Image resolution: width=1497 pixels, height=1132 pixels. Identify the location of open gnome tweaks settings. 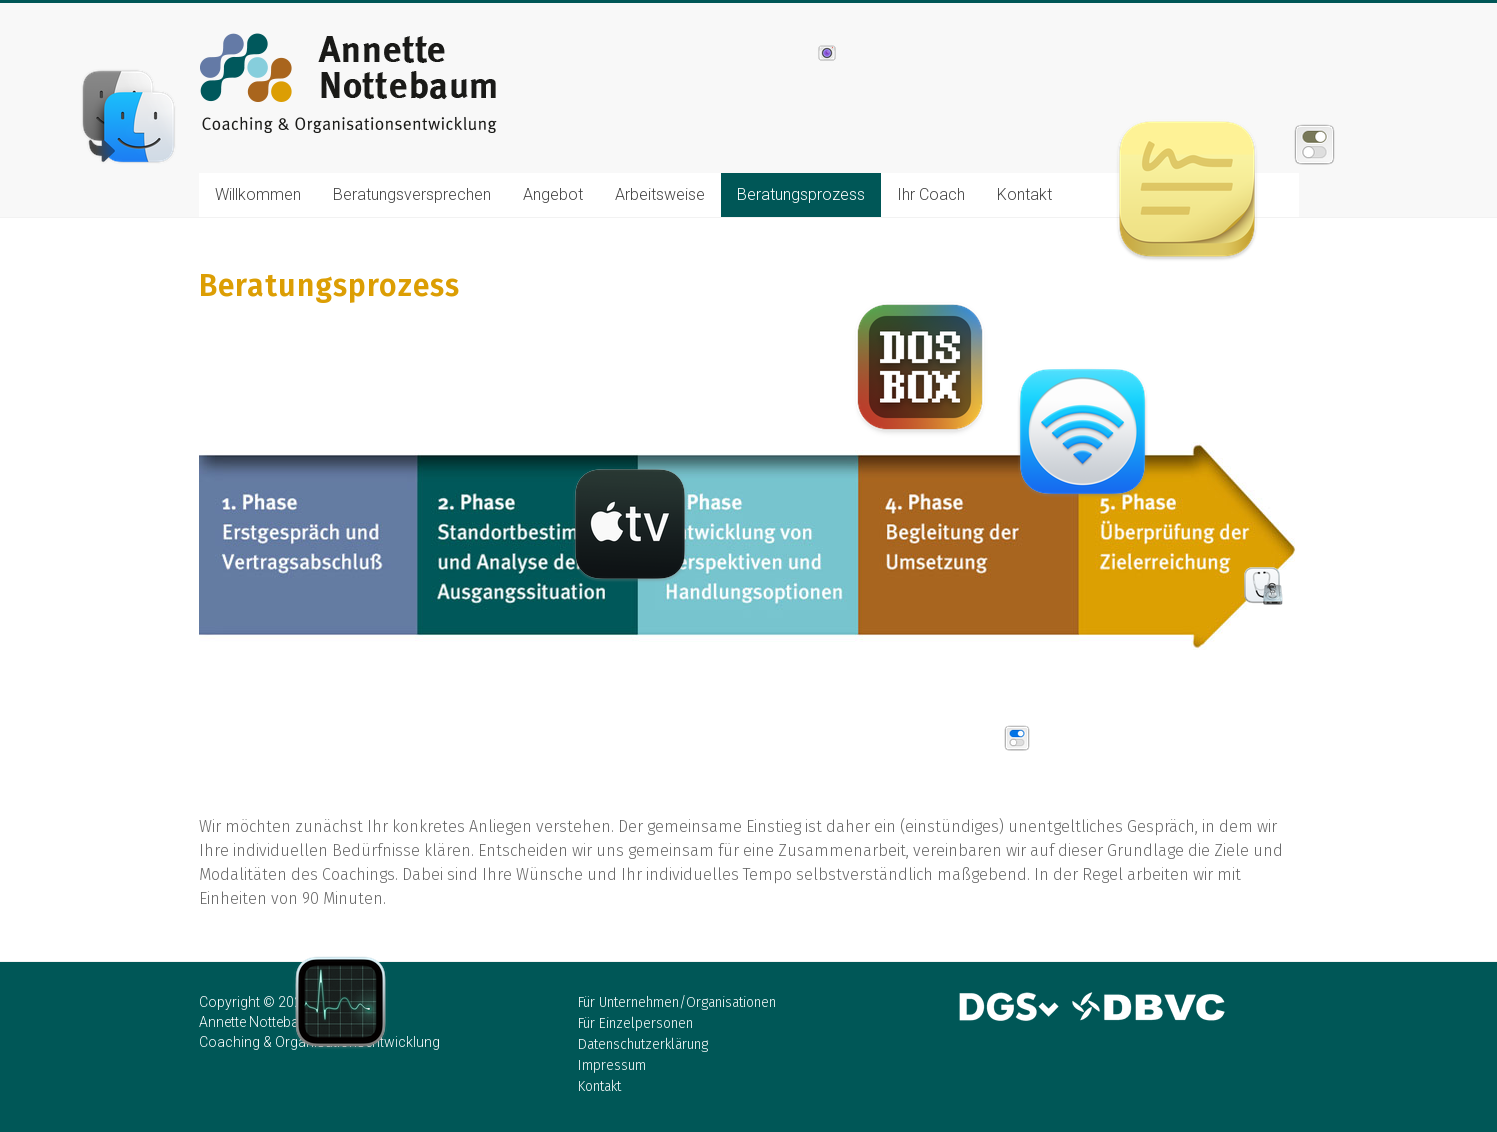
(1314, 144).